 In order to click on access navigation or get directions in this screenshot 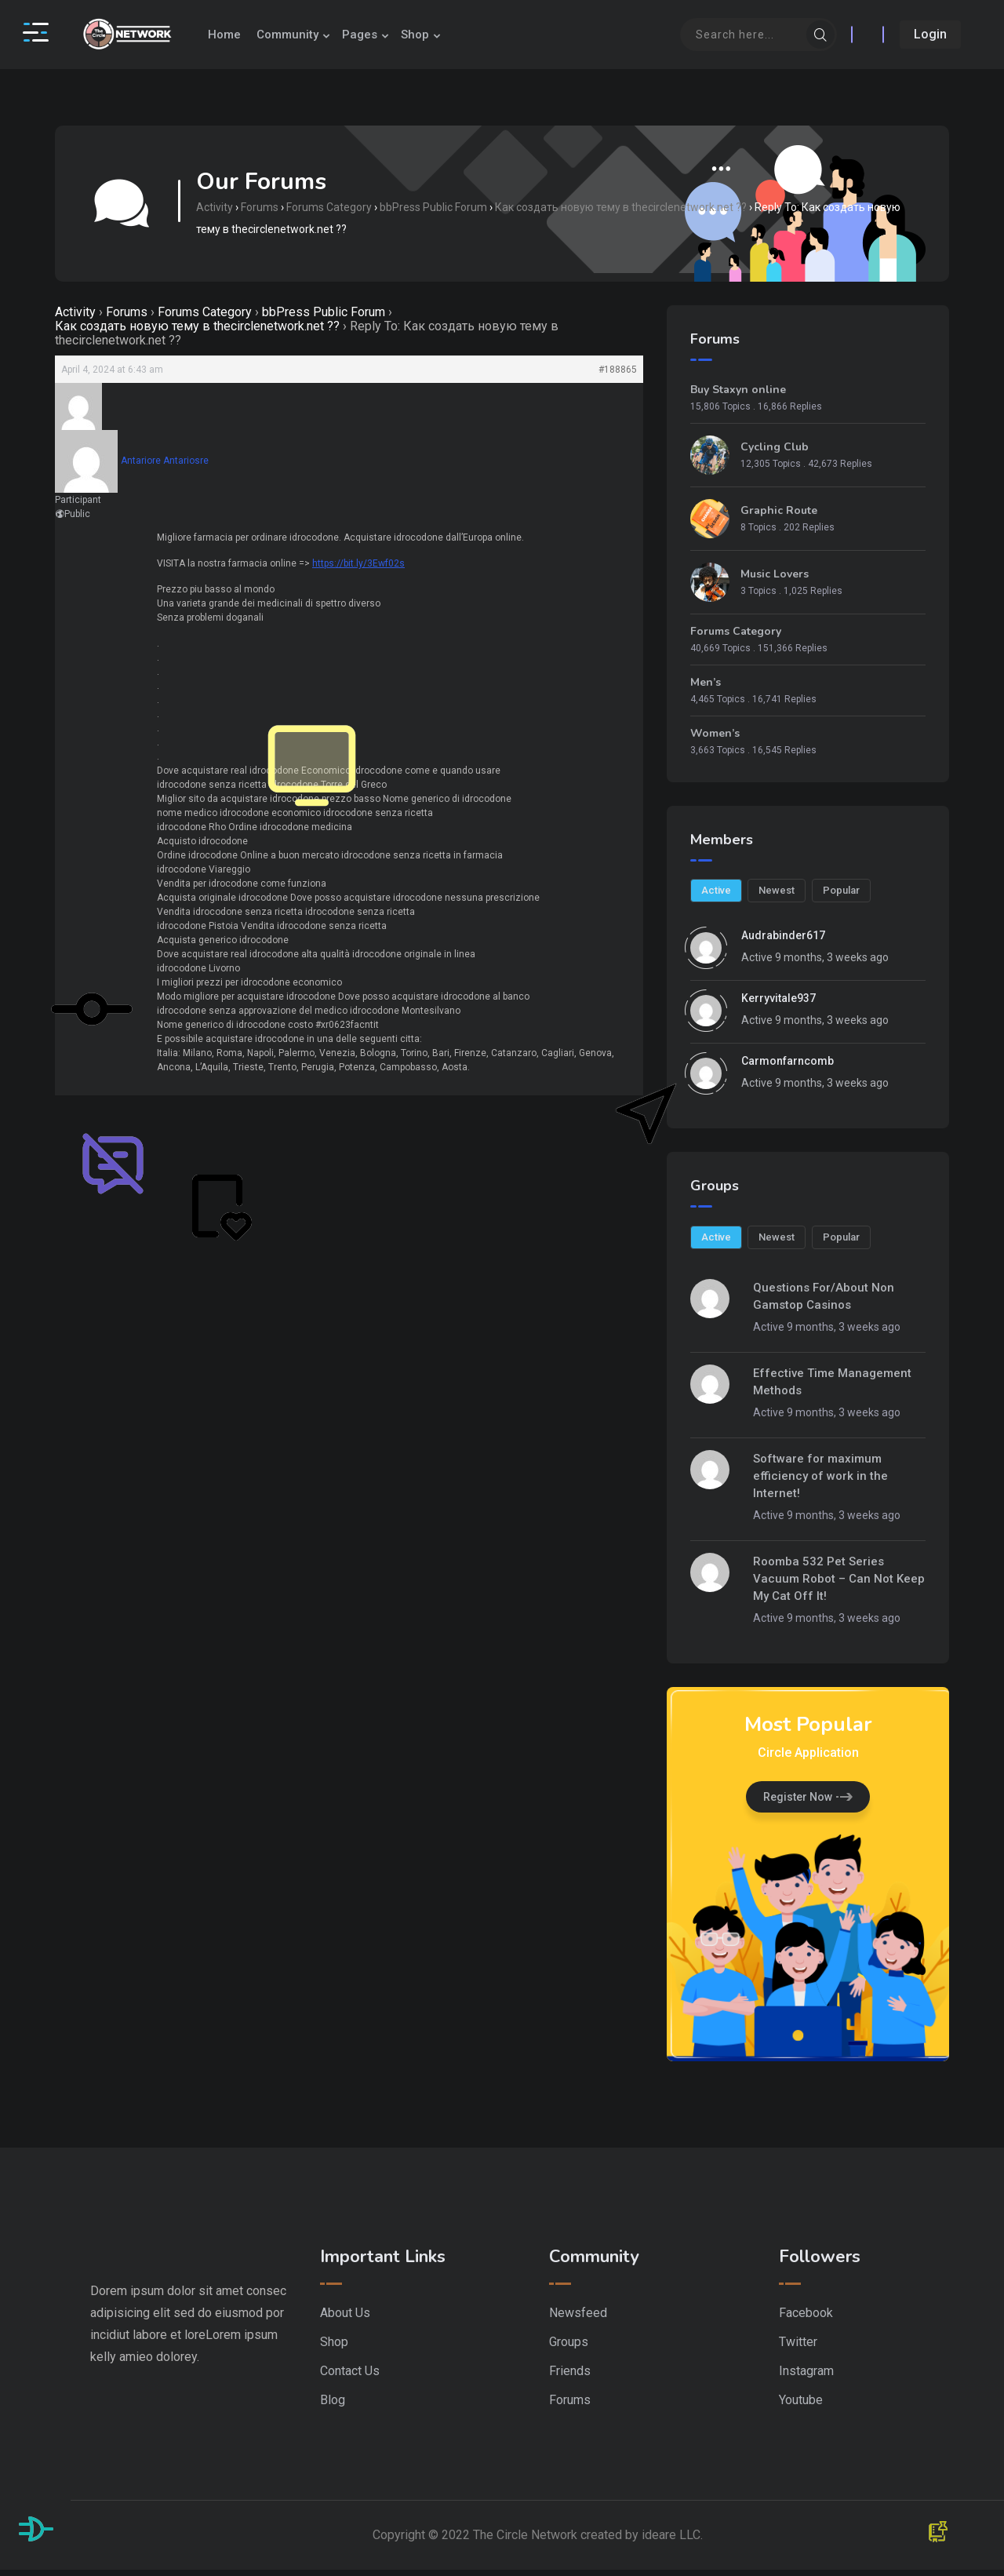, I will do `click(646, 1113)`.